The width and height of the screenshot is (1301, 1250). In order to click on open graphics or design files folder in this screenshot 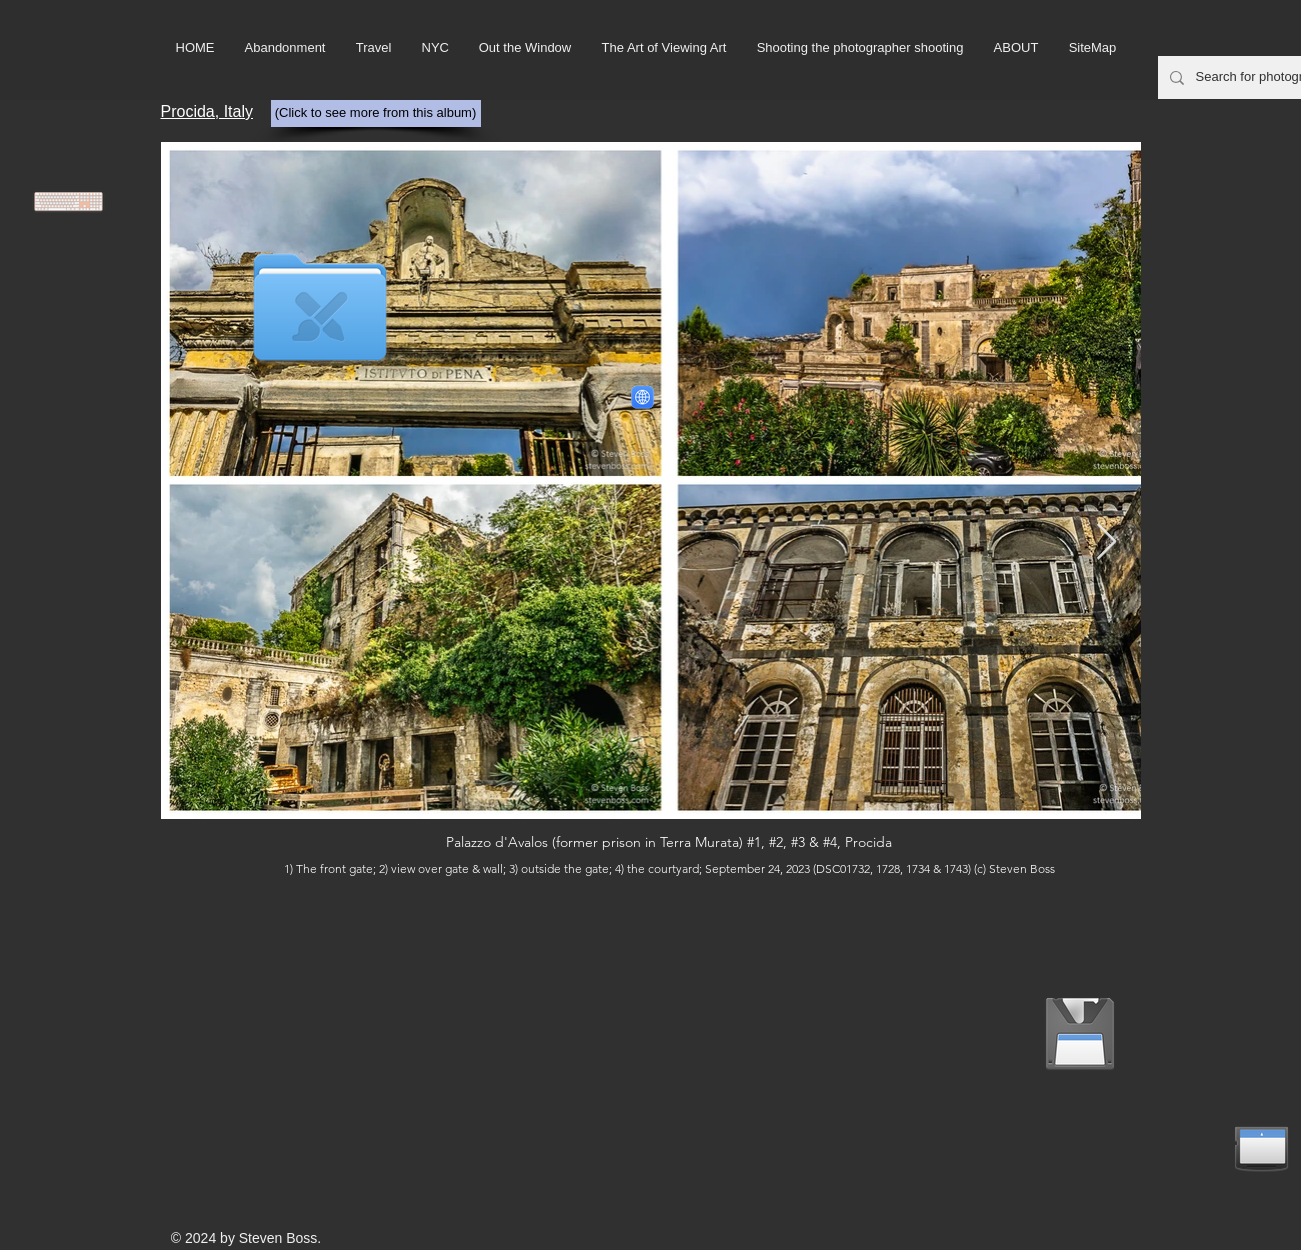, I will do `click(320, 307)`.